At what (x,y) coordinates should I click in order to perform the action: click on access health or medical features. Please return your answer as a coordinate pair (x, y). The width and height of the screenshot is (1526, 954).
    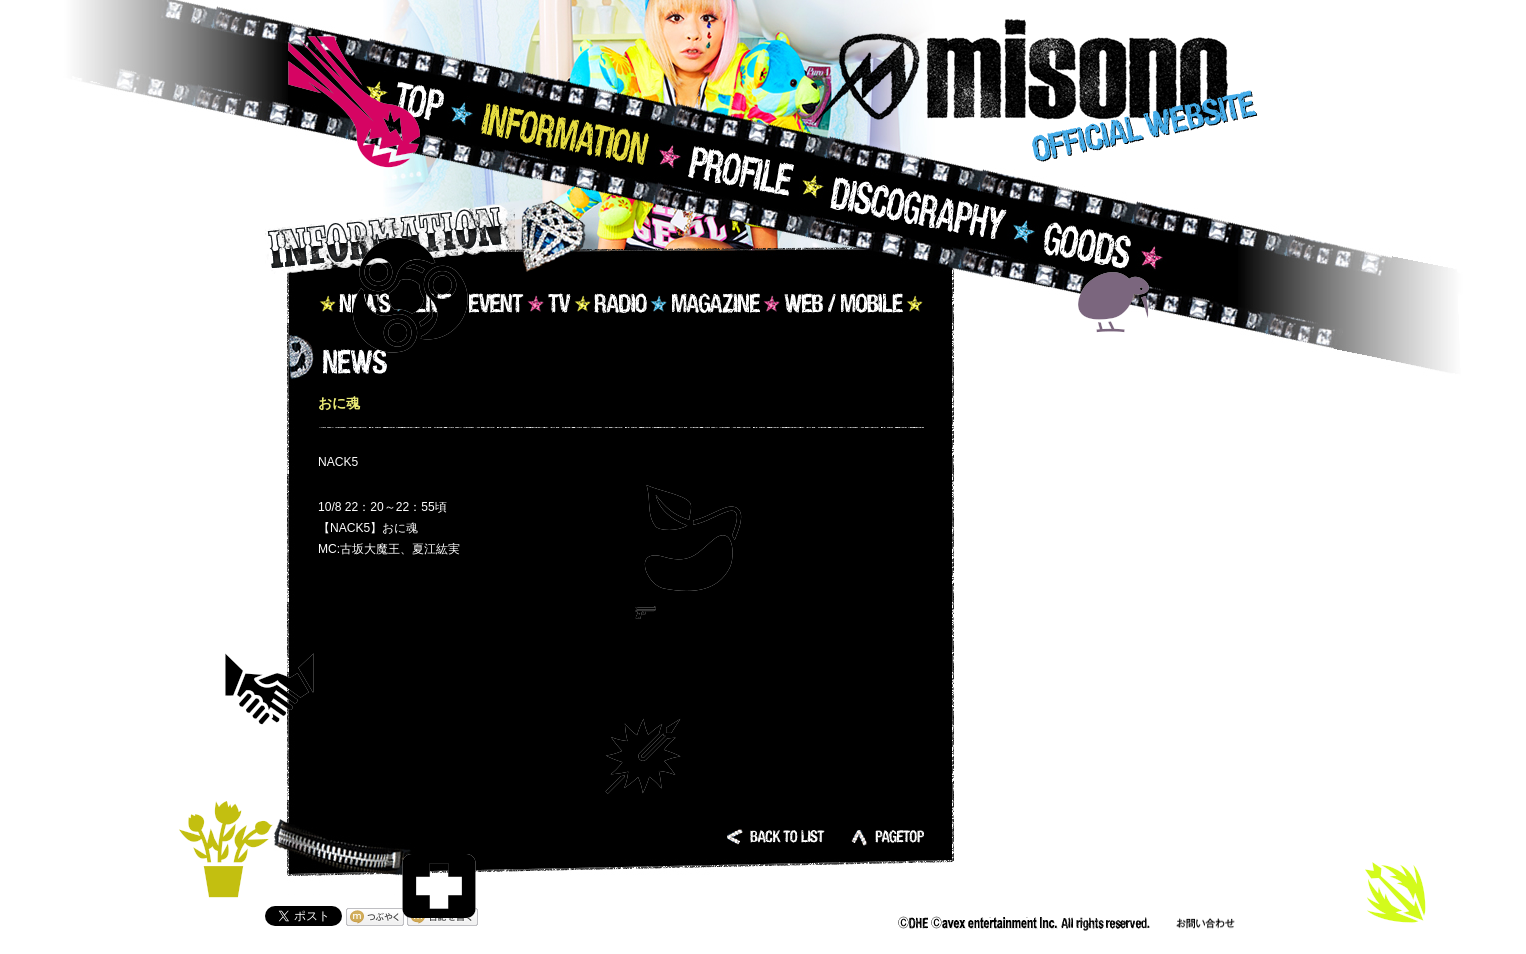
    Looking at the image, I should click on (439, 886).